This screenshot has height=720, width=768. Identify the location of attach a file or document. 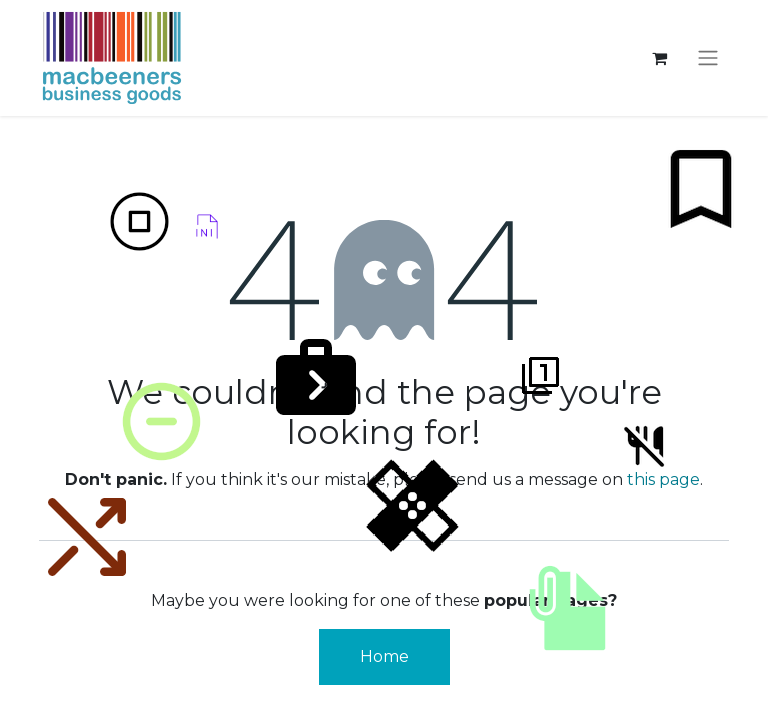
(567, 609).